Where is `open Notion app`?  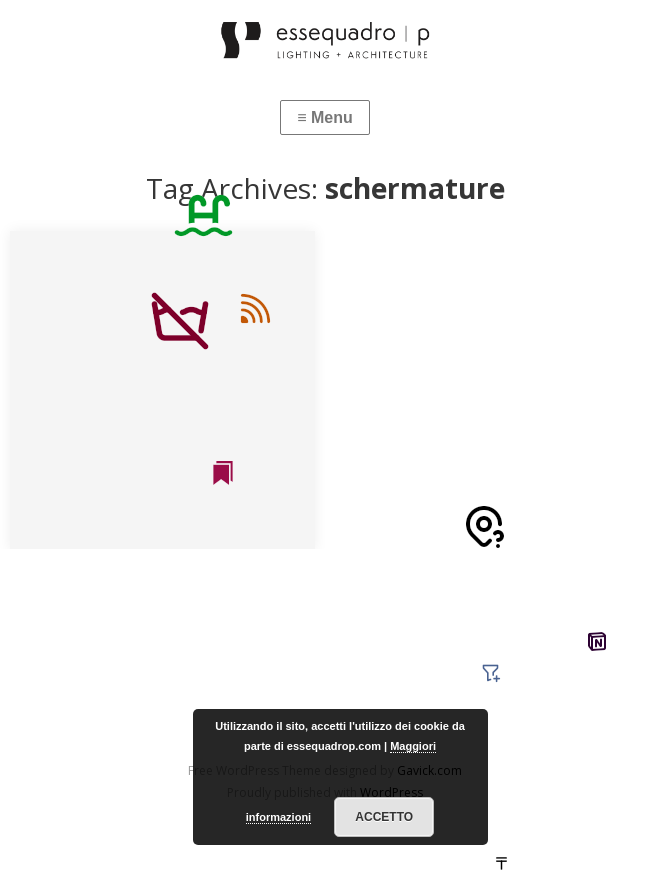
open Notion app is located at coordinates (597, 641).